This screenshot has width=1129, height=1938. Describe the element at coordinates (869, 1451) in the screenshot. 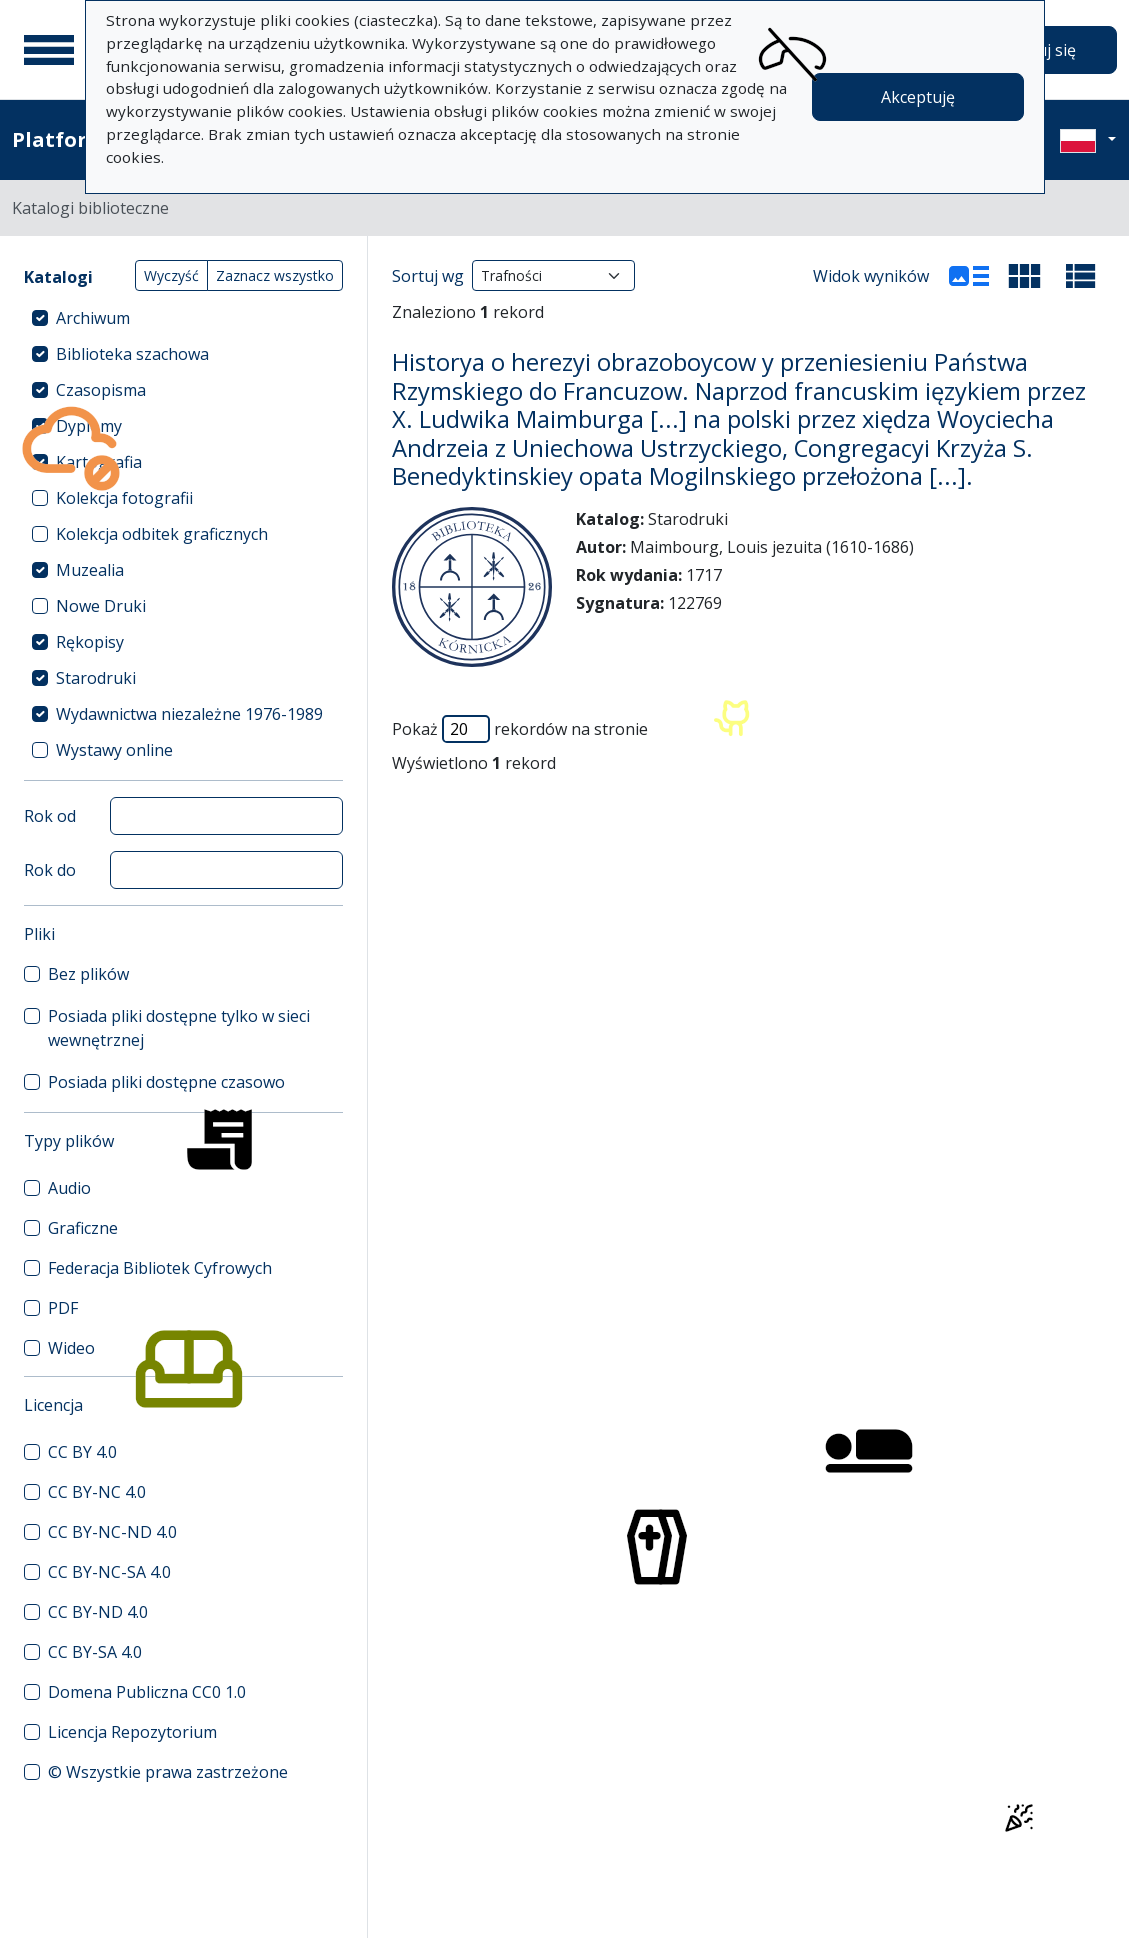

I see `view hotel or accommodation options` at that location.